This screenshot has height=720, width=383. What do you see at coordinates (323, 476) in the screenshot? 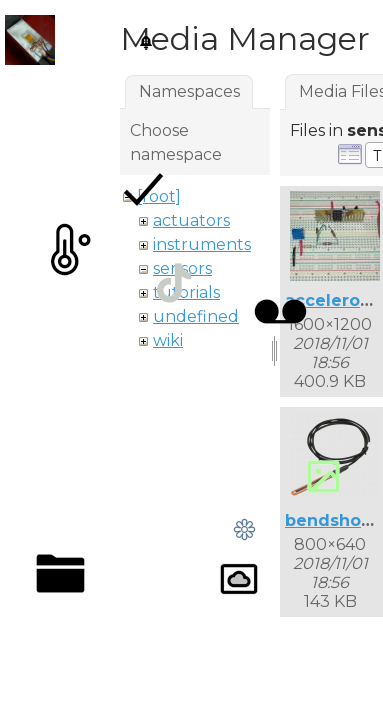
I see `view or browse images` at bounding box center [323, 476].